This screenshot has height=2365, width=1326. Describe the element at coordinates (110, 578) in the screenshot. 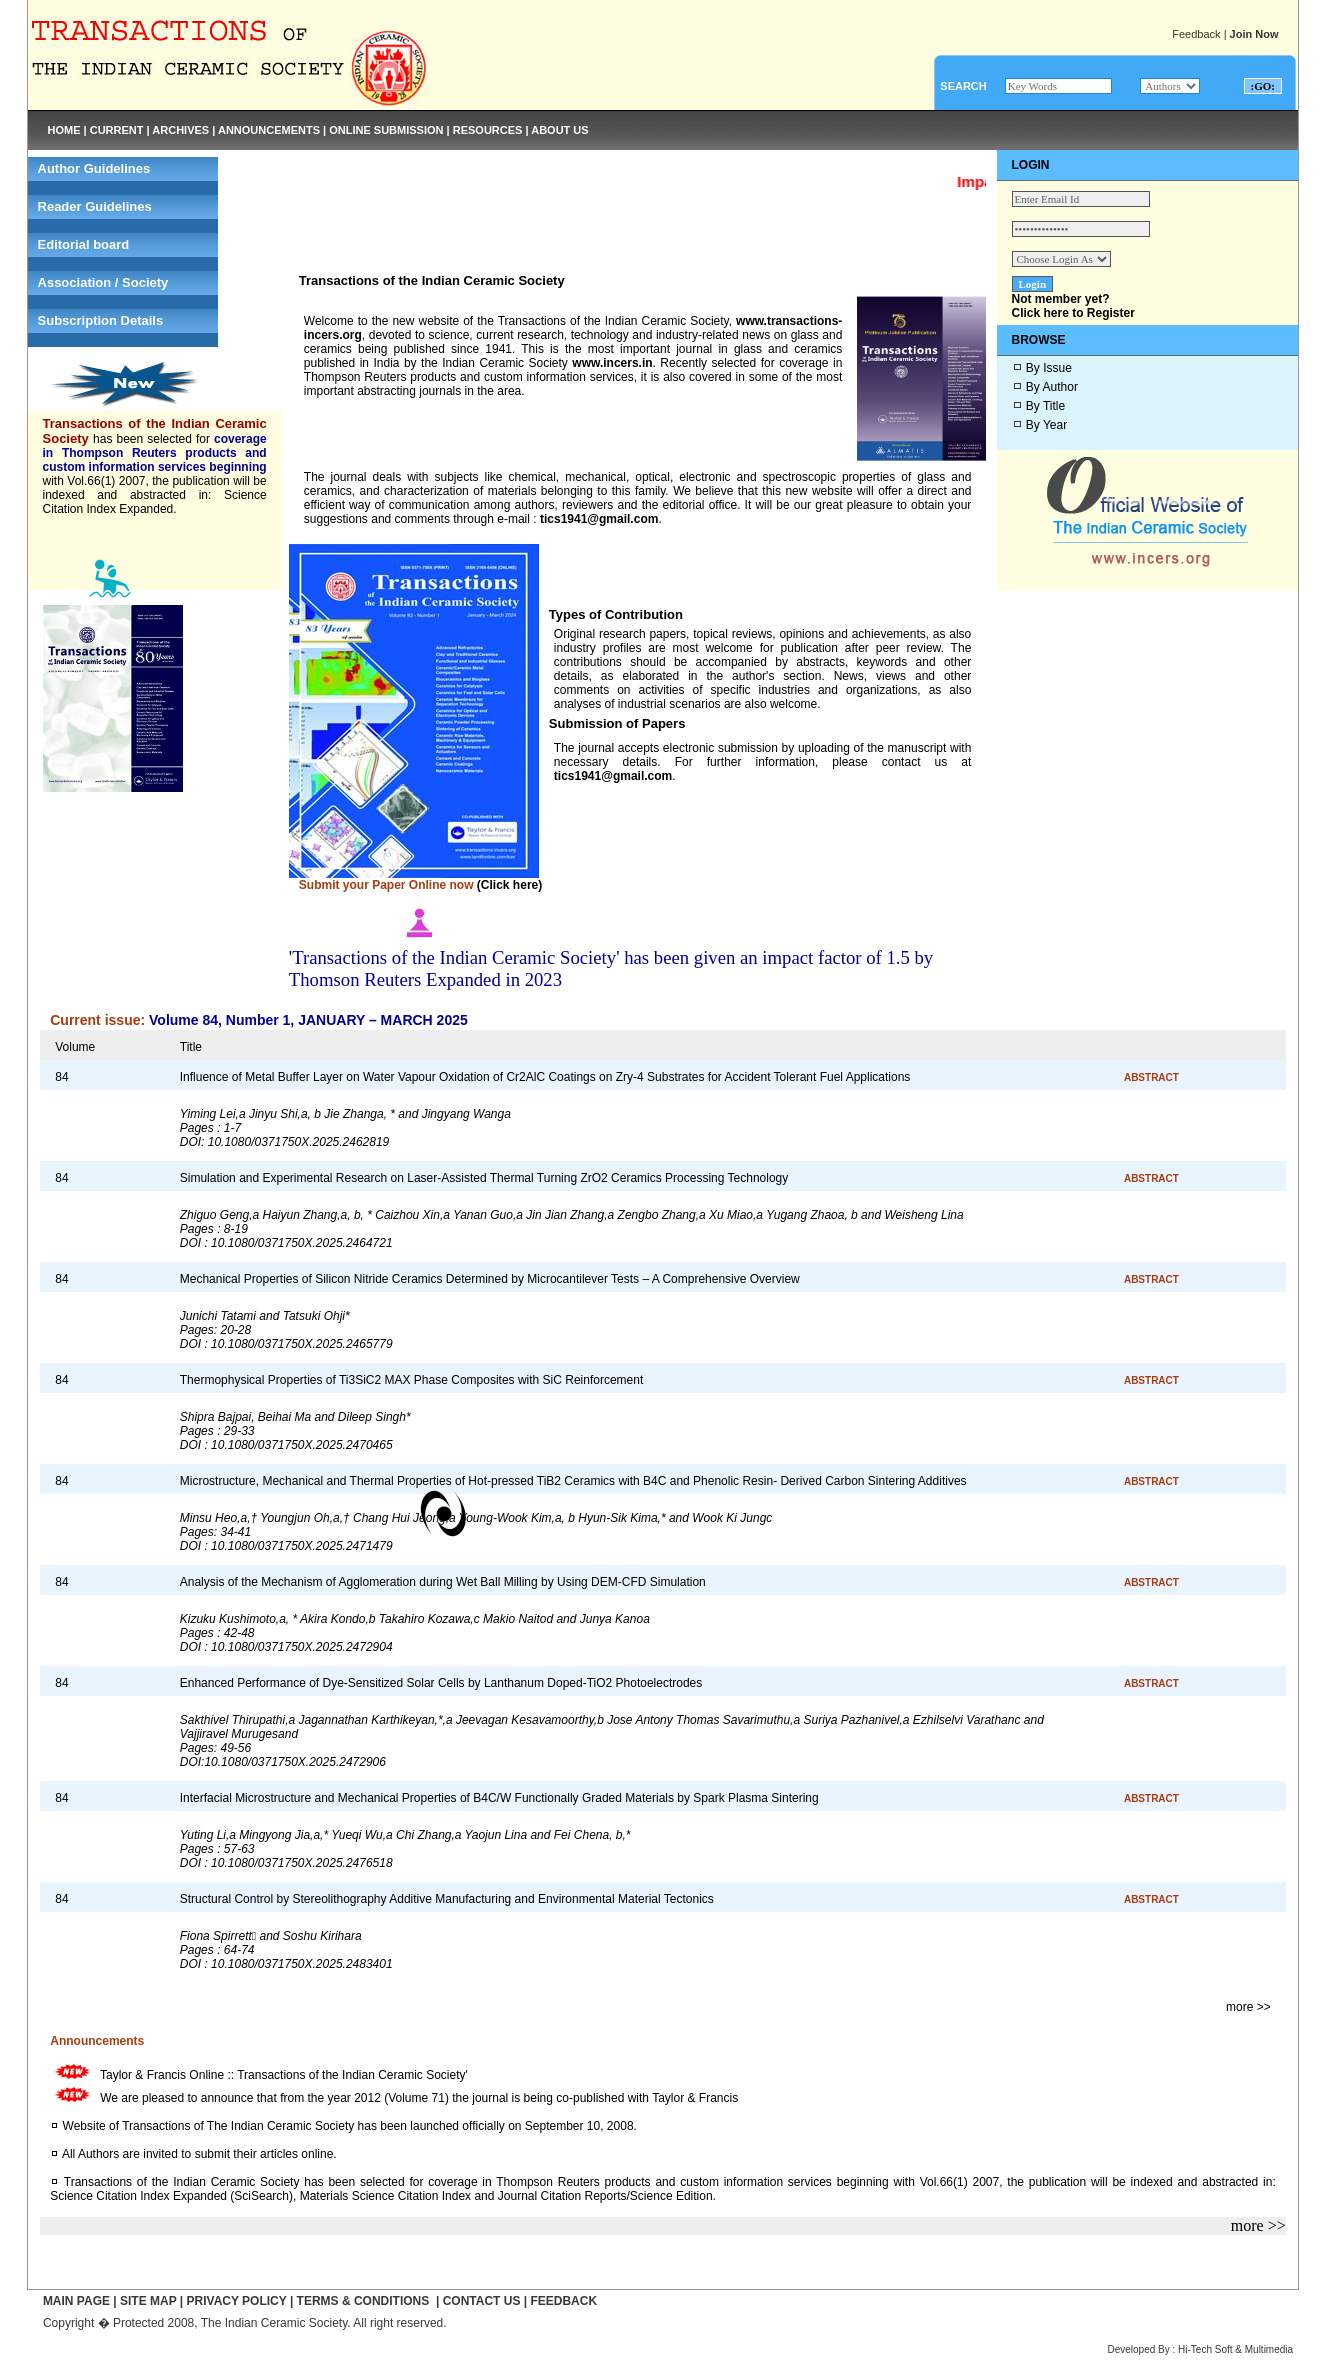

I see `access water polo game or activity` at that location.